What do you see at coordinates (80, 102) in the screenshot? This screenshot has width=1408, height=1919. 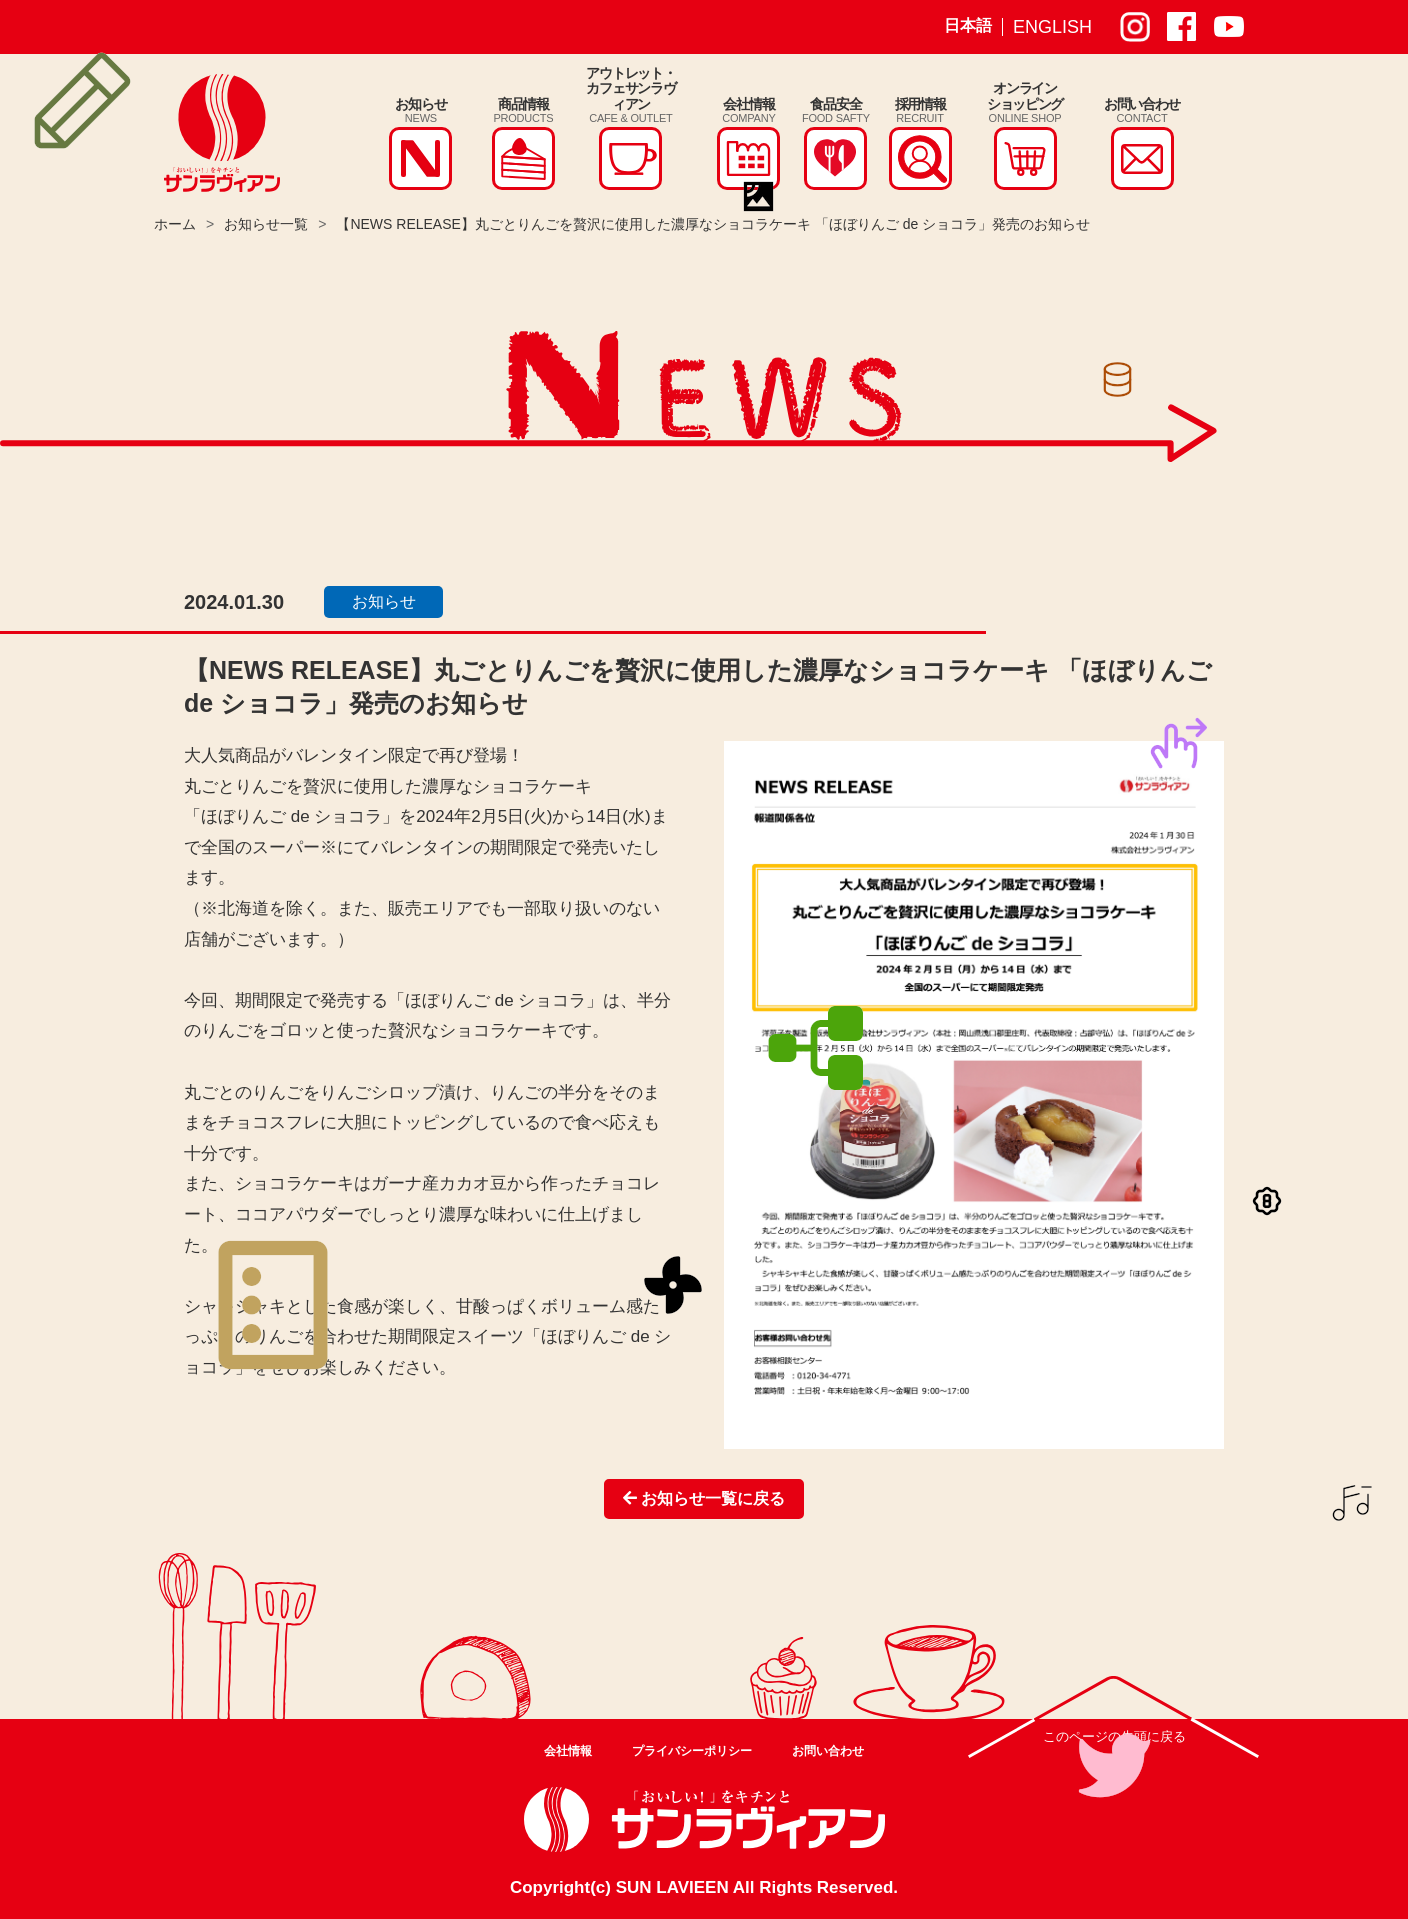 I see `edit content or text` at bounding box center [80, 102].